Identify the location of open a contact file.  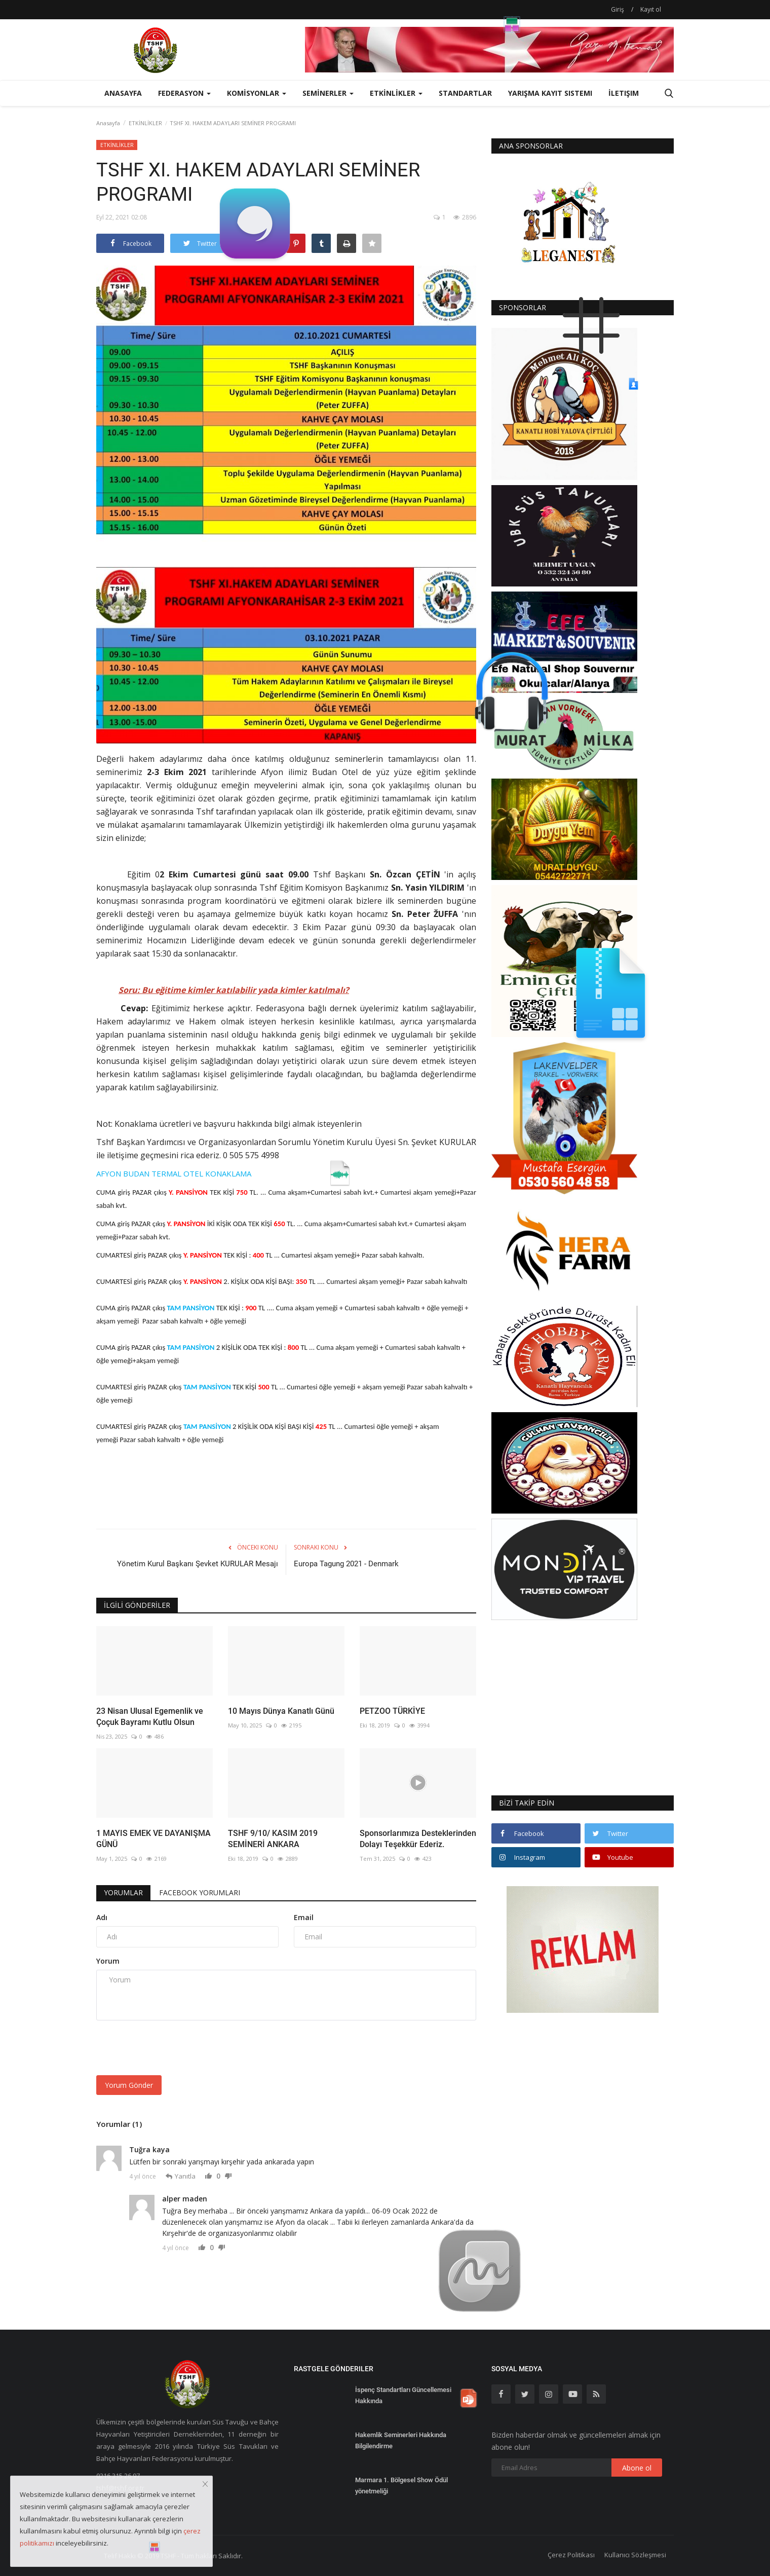
(633, 384).